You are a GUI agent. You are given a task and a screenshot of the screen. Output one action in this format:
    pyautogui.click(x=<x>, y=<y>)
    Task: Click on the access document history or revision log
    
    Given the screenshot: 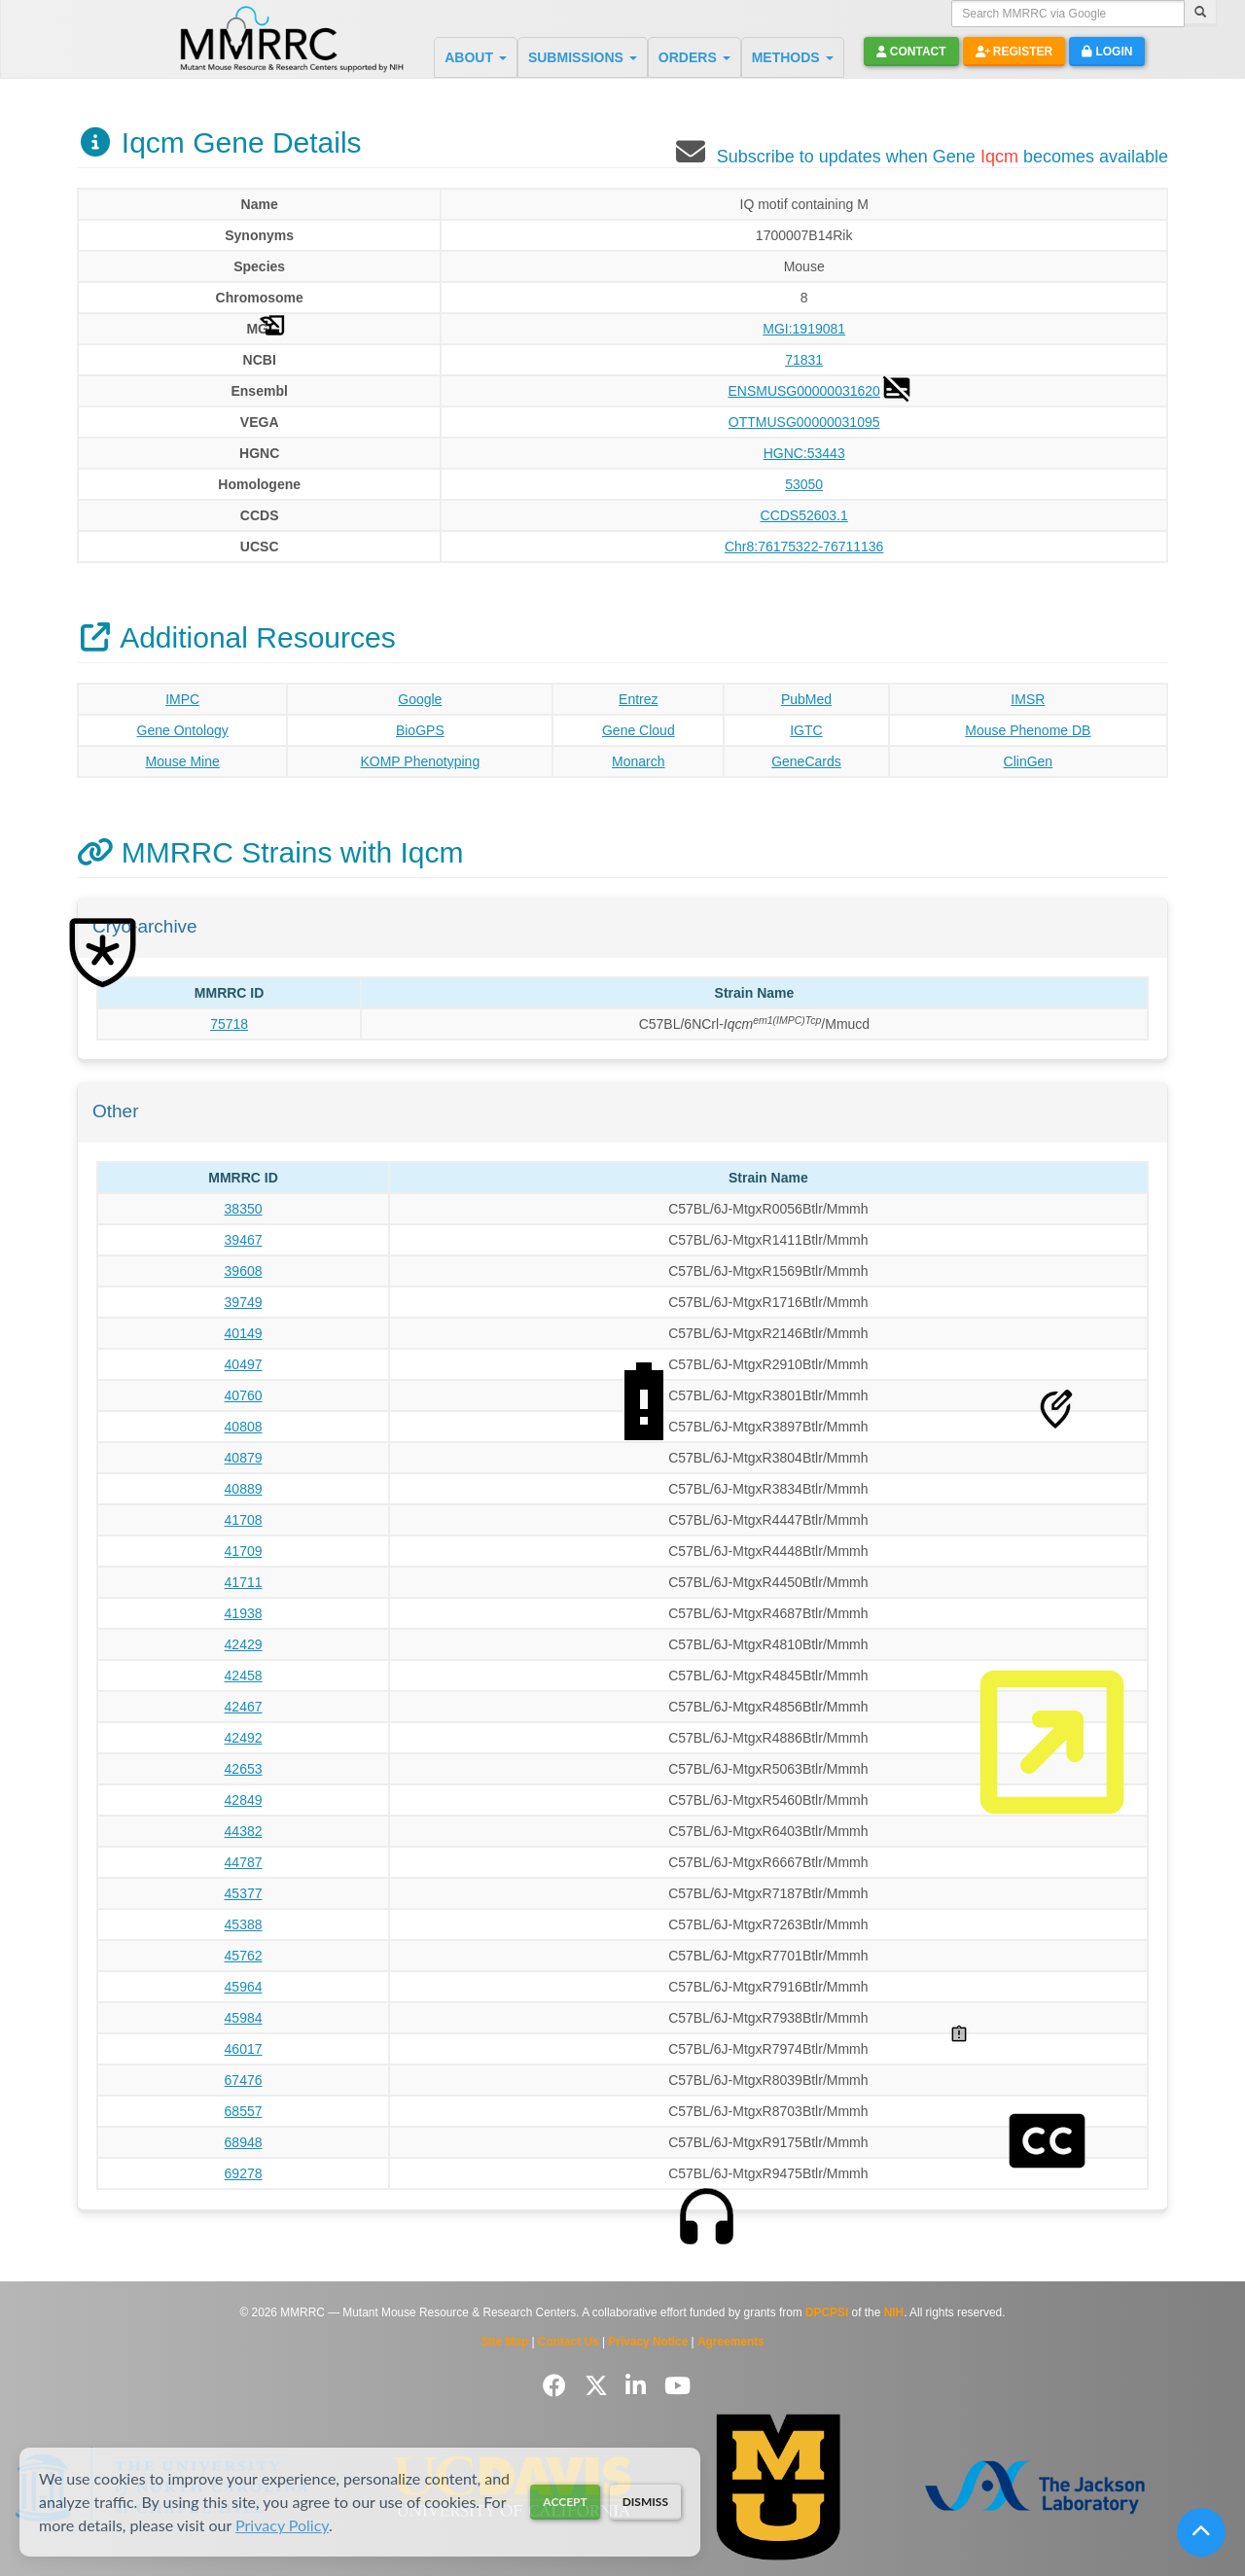 What is the action you would take?
    pyautogui.click(x=272, y=325)
    